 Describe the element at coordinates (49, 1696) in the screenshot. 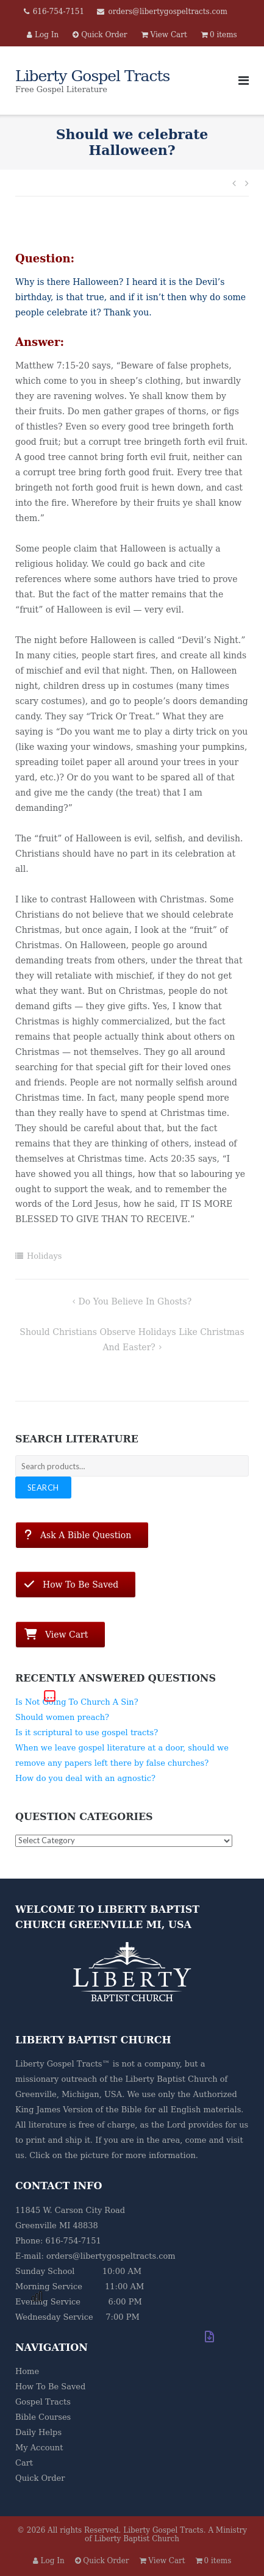

I see `toggle bottom navigation bar off` at that location.